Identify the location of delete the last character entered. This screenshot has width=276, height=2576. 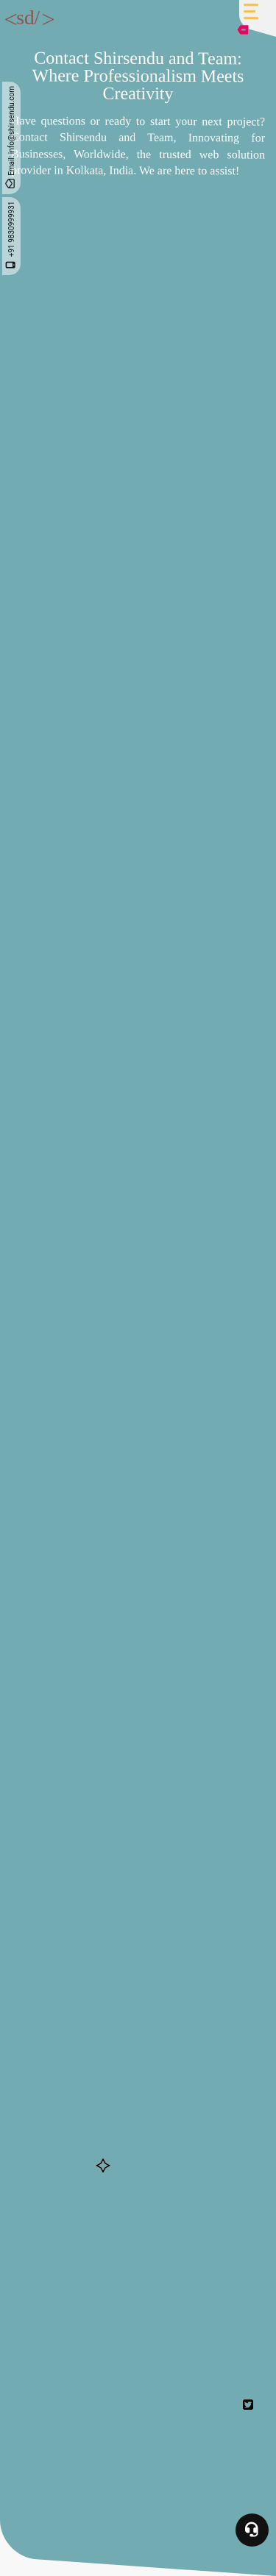
(243, 29).